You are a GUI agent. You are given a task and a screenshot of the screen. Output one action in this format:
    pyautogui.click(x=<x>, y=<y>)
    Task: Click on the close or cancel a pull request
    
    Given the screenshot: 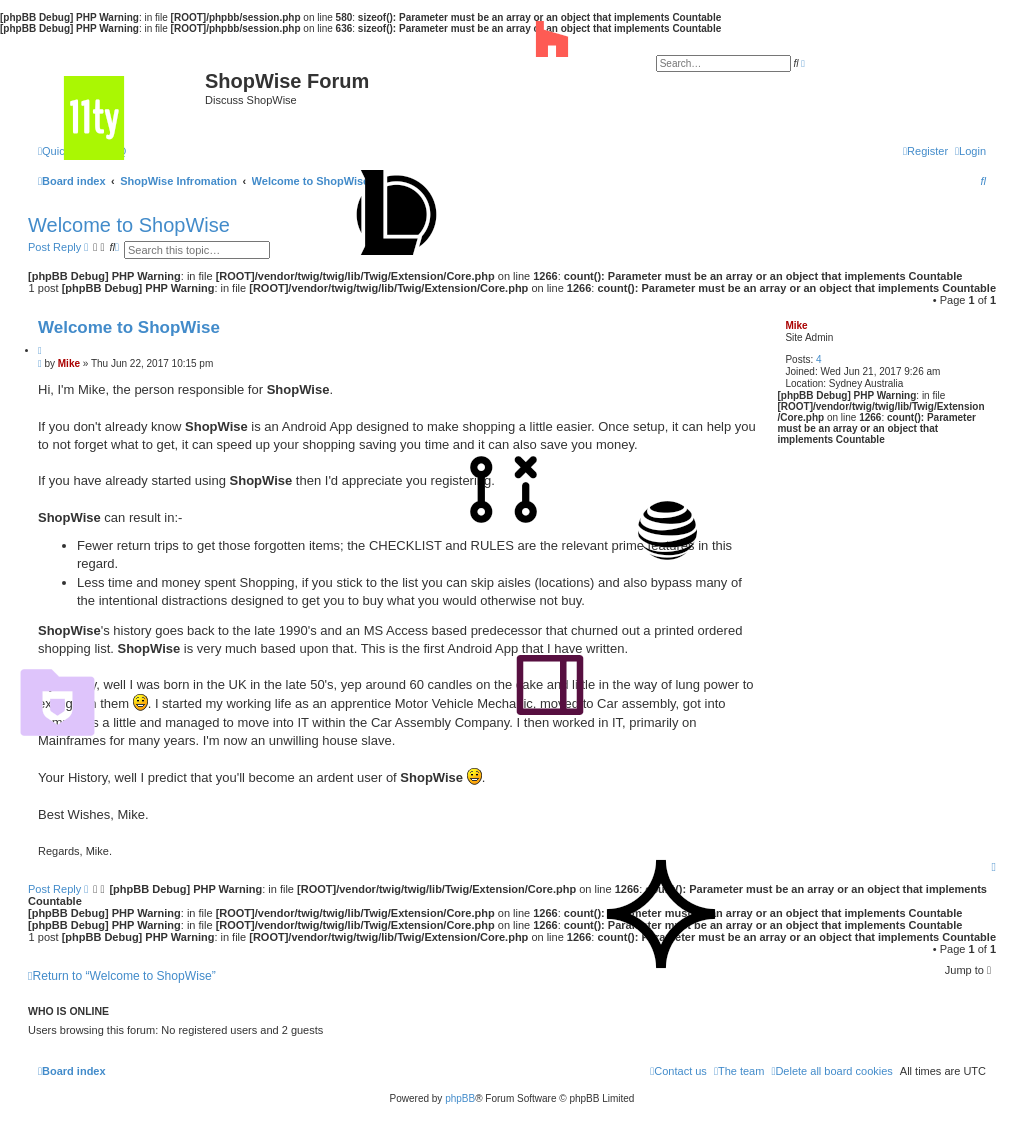 What is the action you would take?
    pyautogui.click(x=503, y=489)
    